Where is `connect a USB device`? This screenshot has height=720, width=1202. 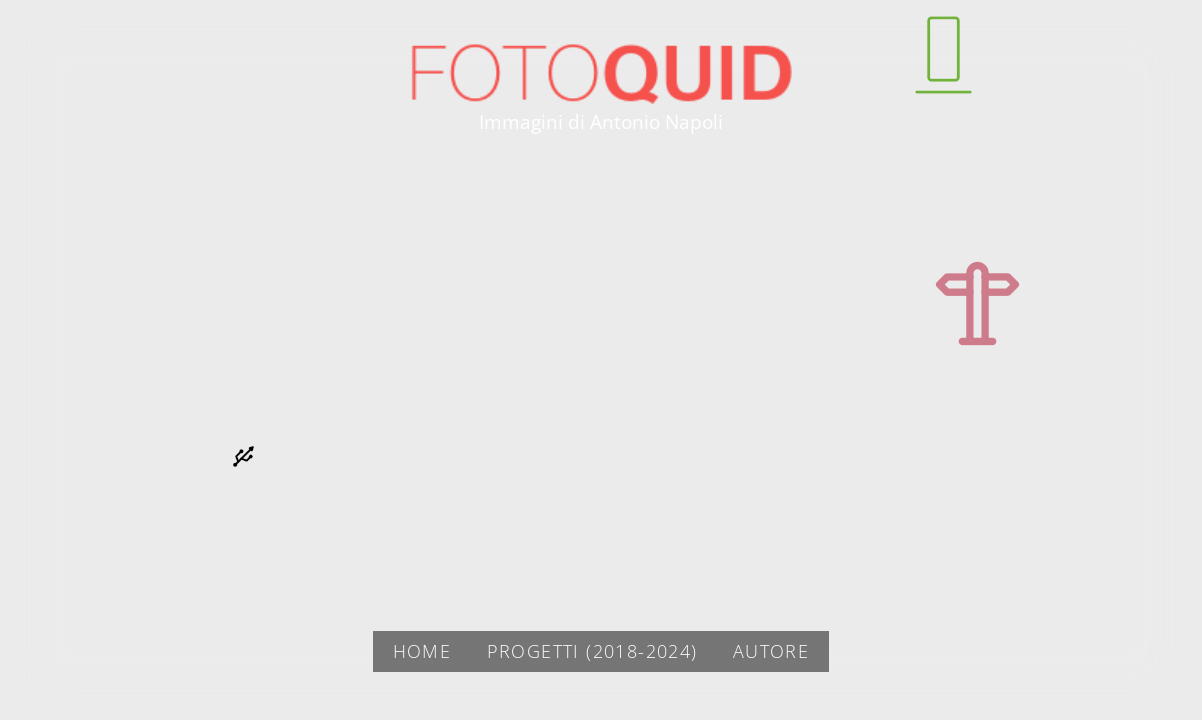
connect a USB device is located at coordinates (243, 456).